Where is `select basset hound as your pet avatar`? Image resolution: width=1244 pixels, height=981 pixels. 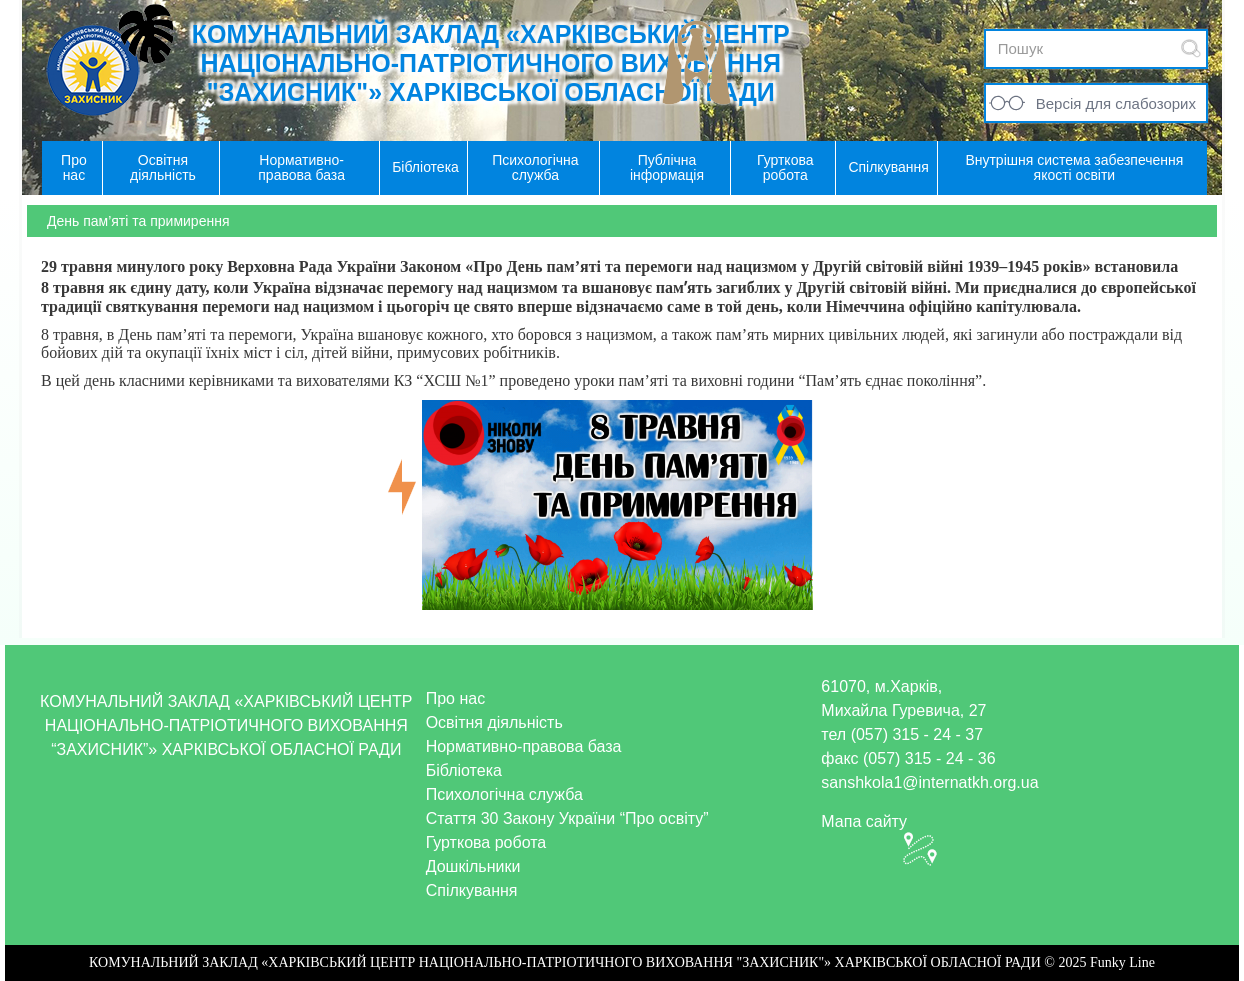
select basset hound as your pet avatar is located at coordinates (696, 62).